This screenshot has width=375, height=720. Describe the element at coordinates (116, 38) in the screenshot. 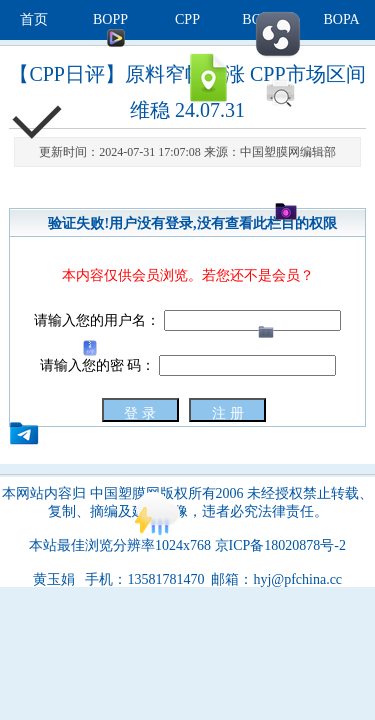

I see `open glide media player app` at that location.